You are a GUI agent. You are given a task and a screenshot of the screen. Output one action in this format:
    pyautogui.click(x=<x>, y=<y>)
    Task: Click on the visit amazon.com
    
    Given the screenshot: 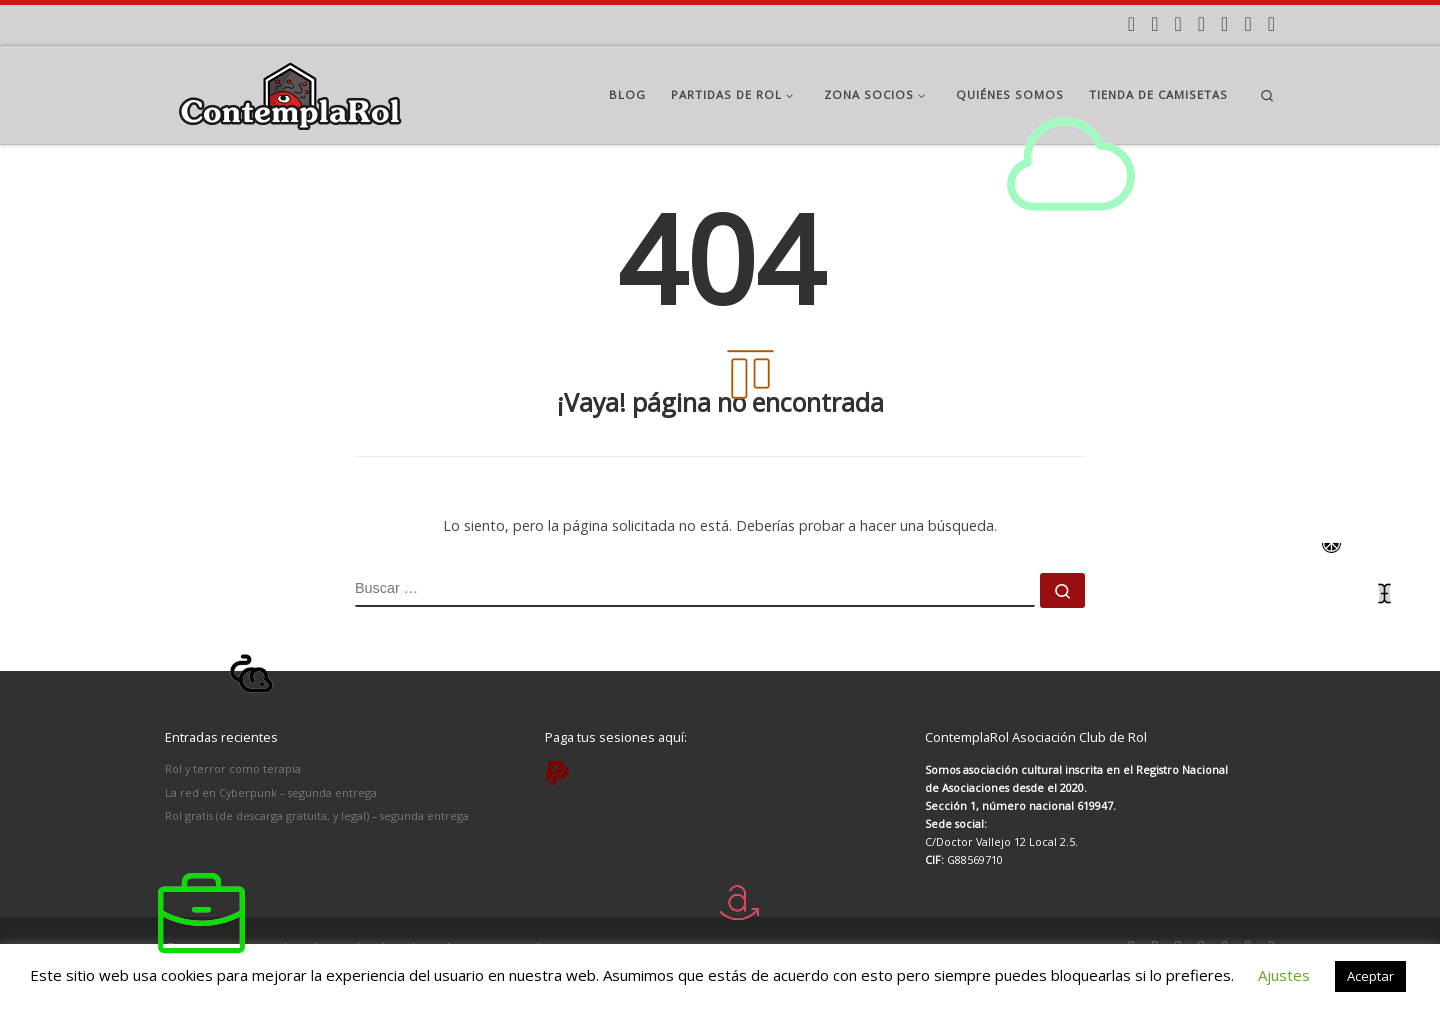 What is the action you would take?
    pyautogui.click(x=738, y=902)
    